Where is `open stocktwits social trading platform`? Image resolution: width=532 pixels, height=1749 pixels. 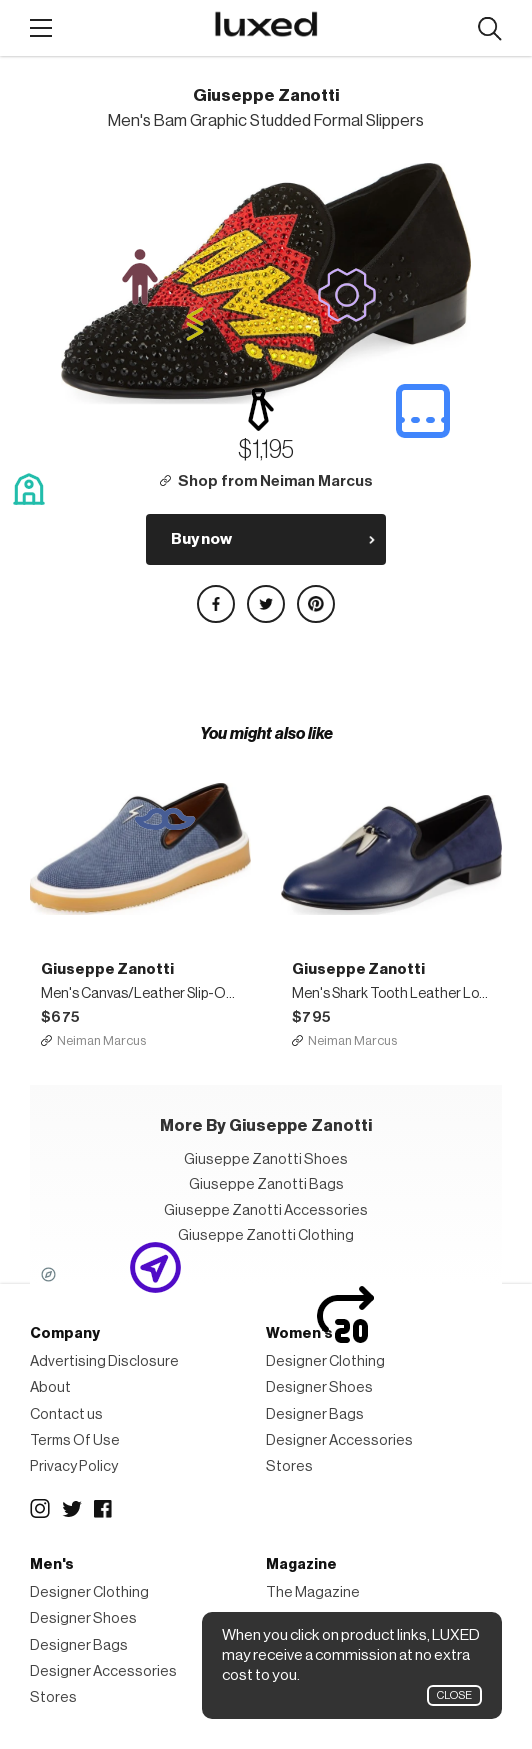
open stocktwits social trading platform is located at coordinates (195, 324).